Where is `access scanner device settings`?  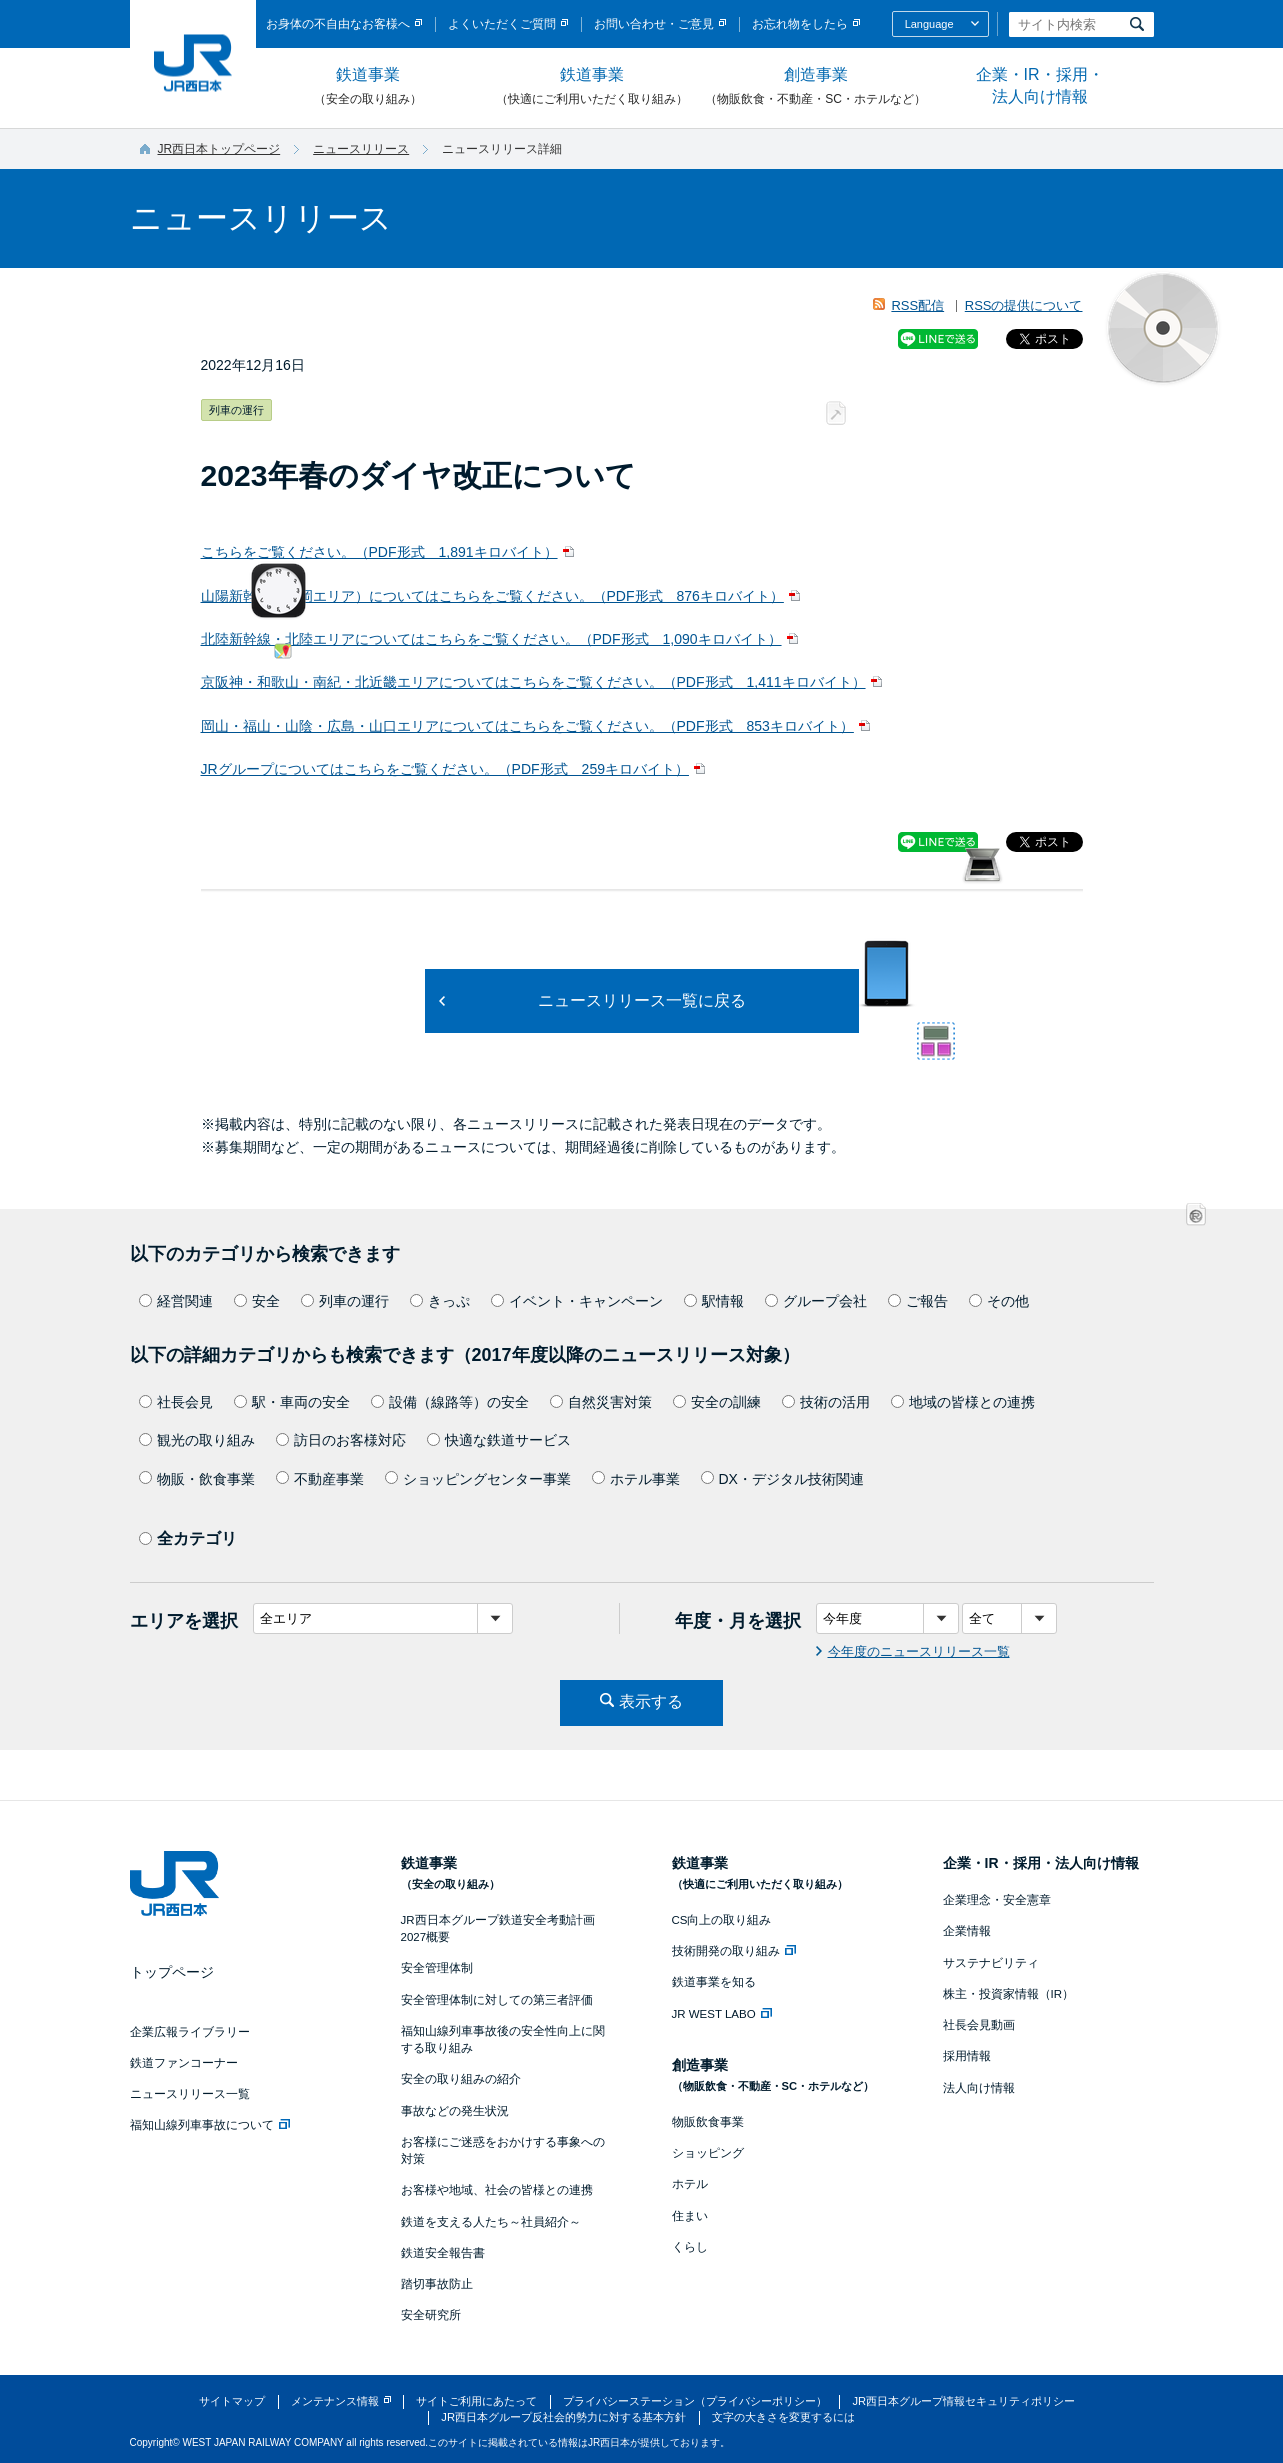 access scanner device settings is located at coordinates (983, 866).